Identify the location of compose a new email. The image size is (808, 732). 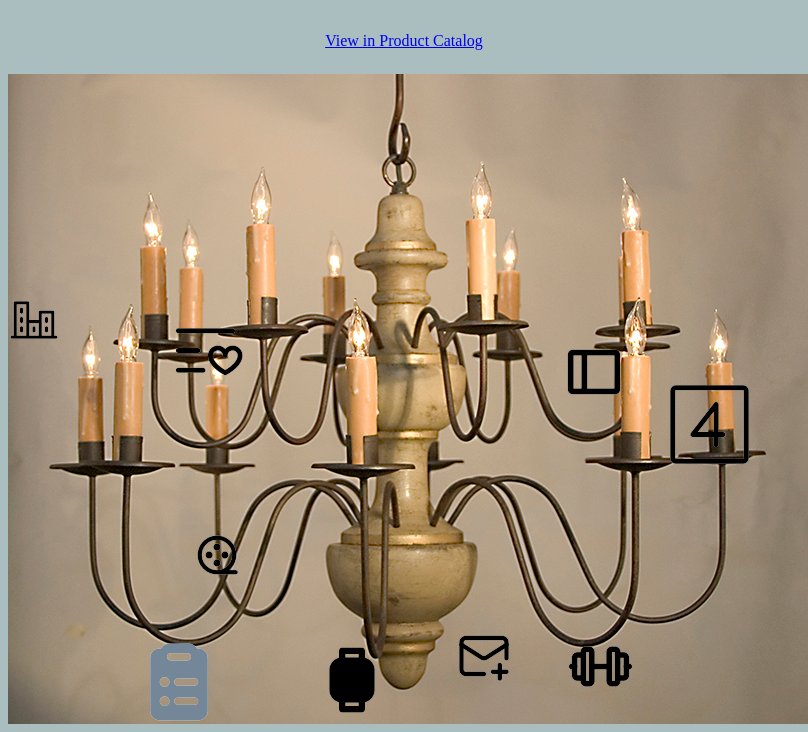
(484, 656).